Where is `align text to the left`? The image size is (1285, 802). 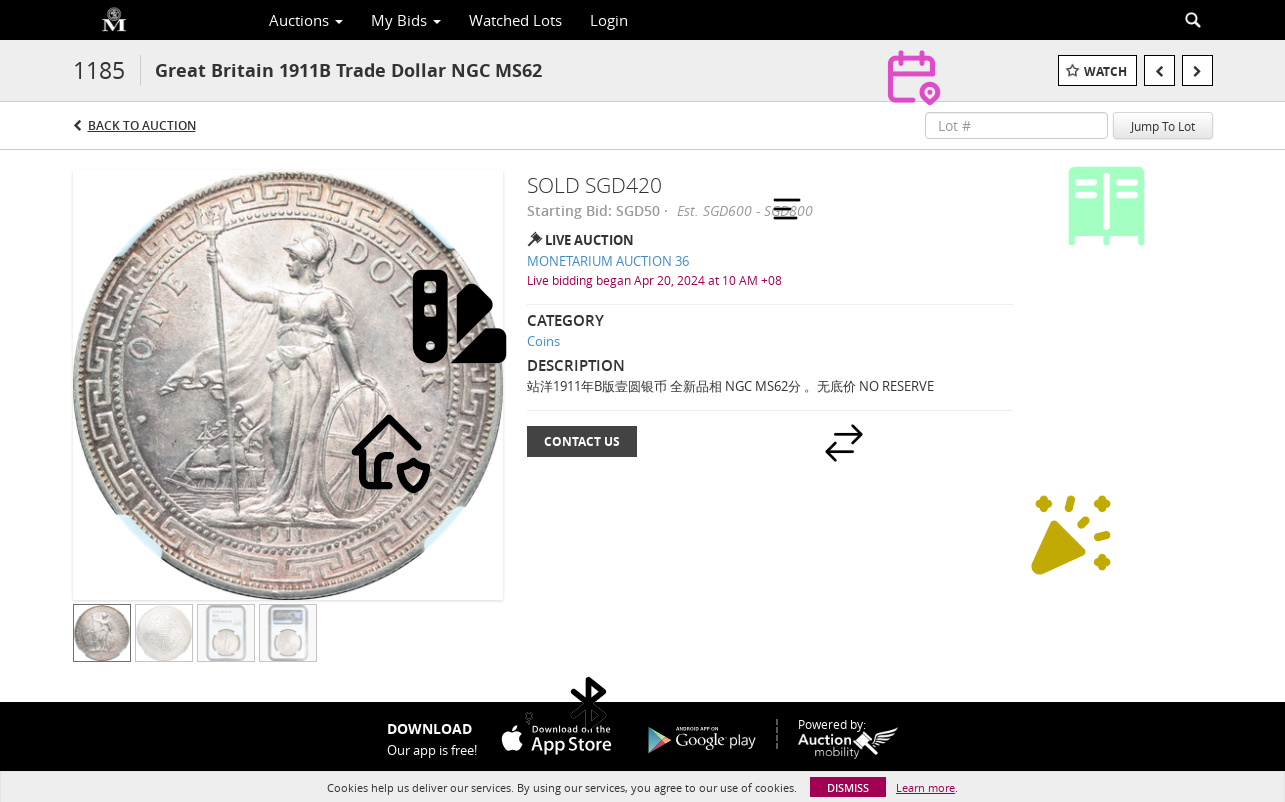 align text to the left is located at coordinates (787, 209).